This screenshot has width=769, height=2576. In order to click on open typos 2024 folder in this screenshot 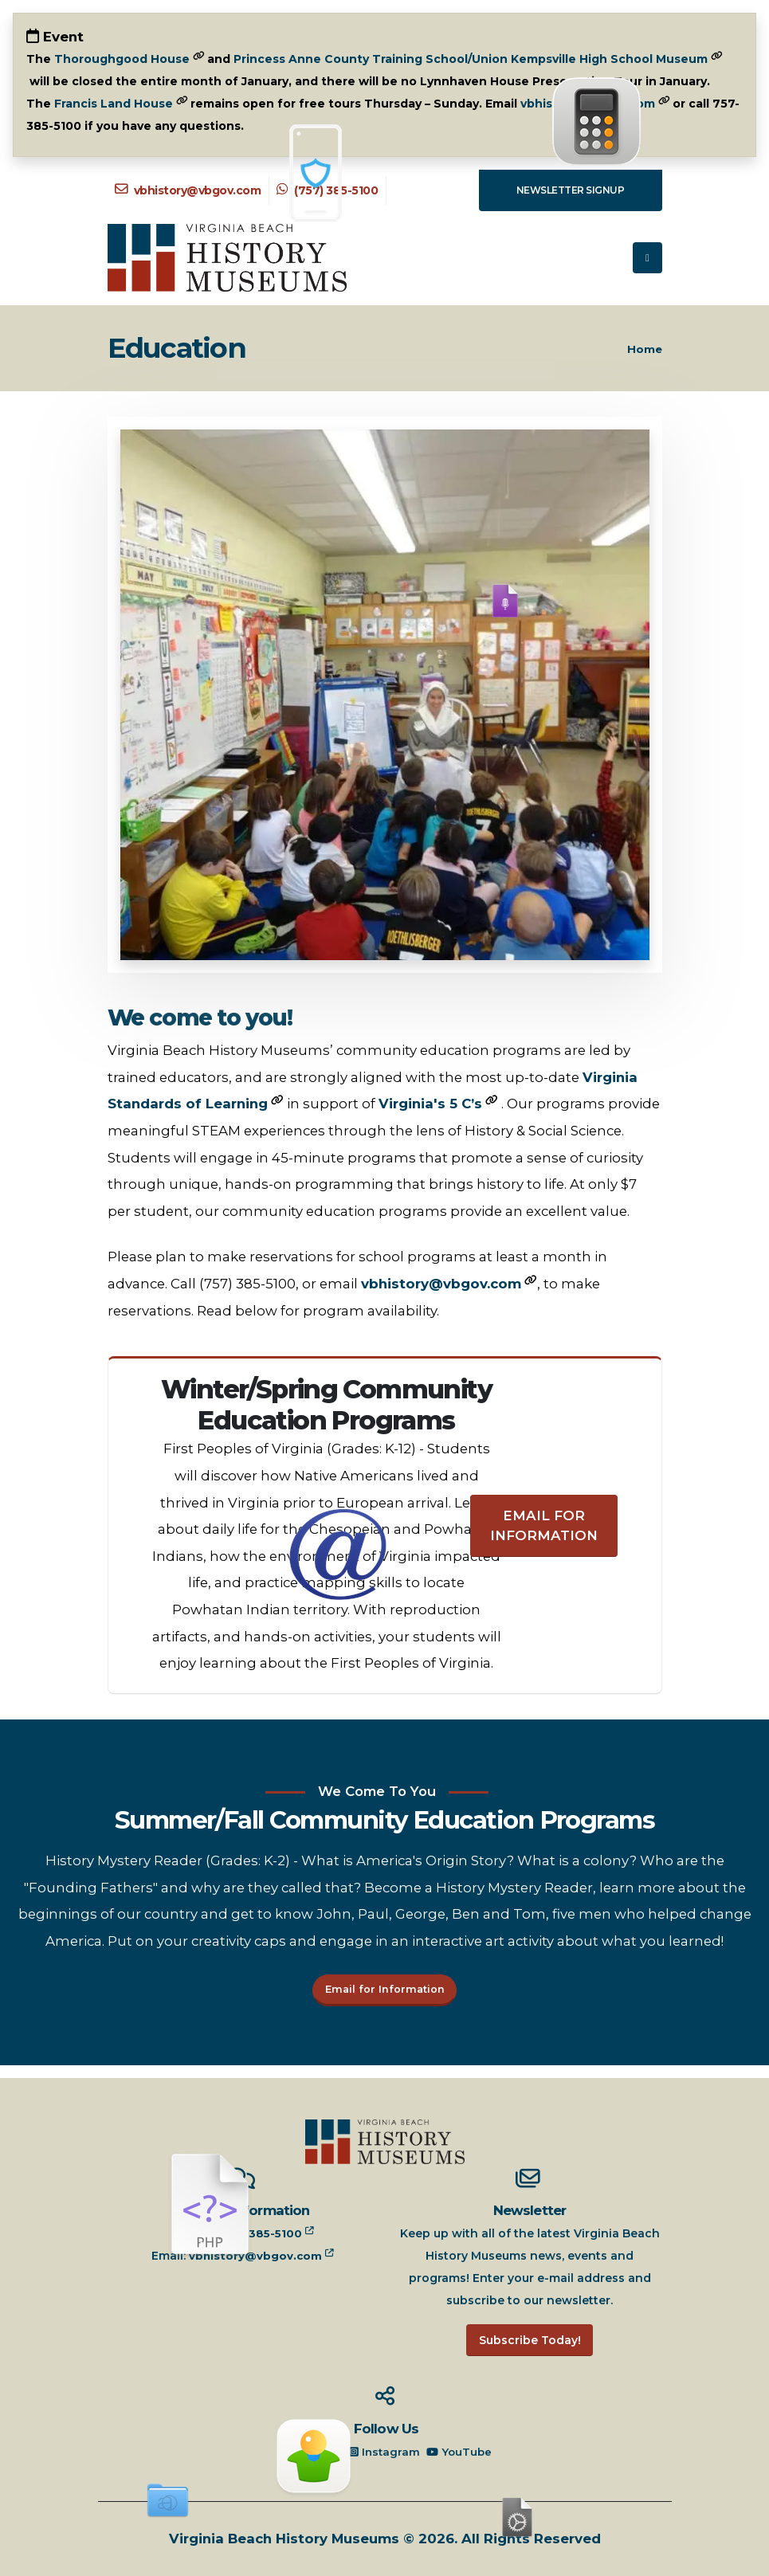, I will do `click(167, 2500)`.